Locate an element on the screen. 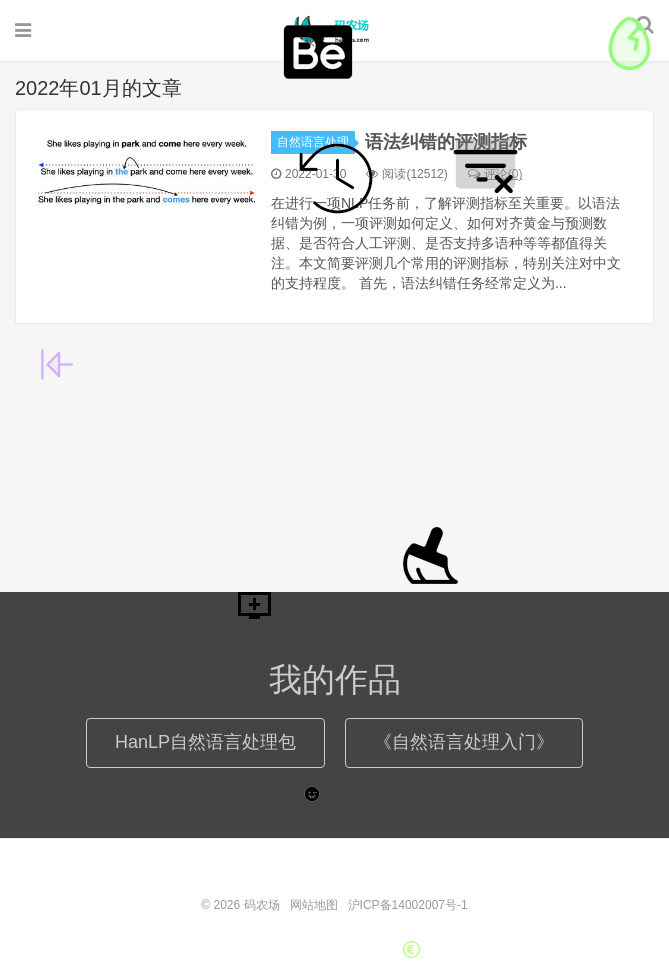 This screenshot has width=669, height=961. view history or recent activity is located at coordinates (337, 178).